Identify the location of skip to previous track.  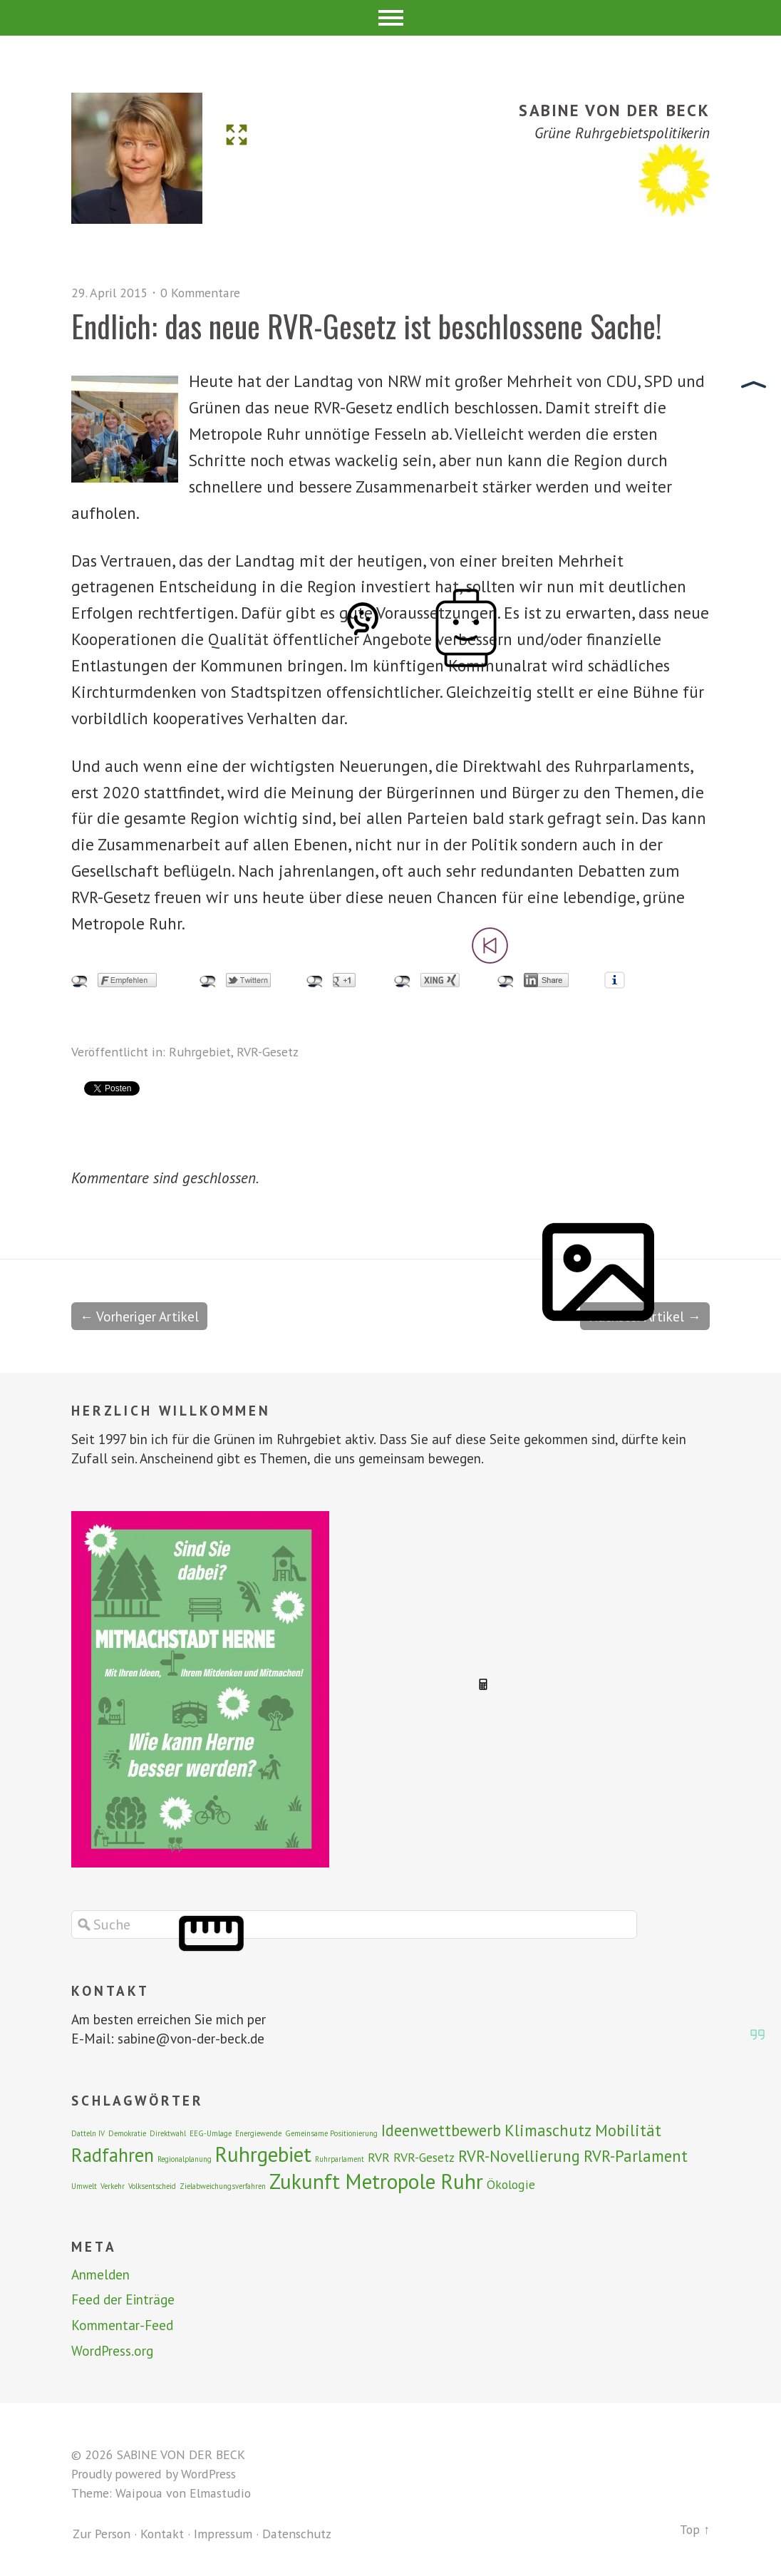
(490, 945).